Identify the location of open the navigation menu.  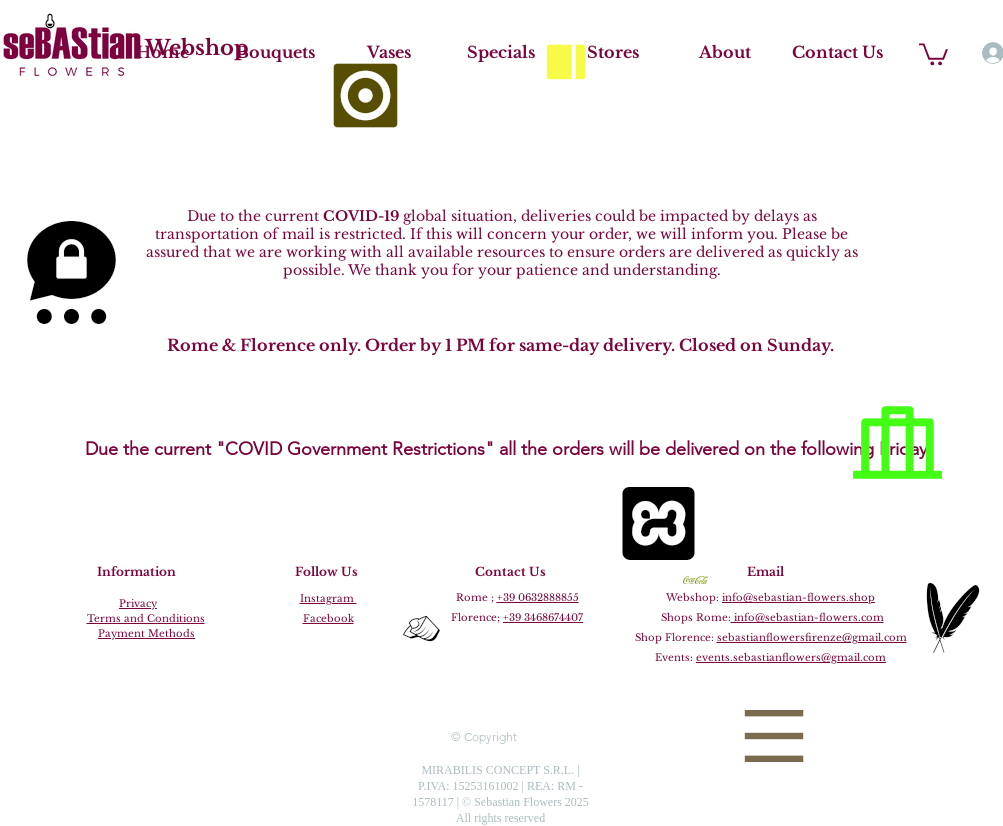
(774, 736).